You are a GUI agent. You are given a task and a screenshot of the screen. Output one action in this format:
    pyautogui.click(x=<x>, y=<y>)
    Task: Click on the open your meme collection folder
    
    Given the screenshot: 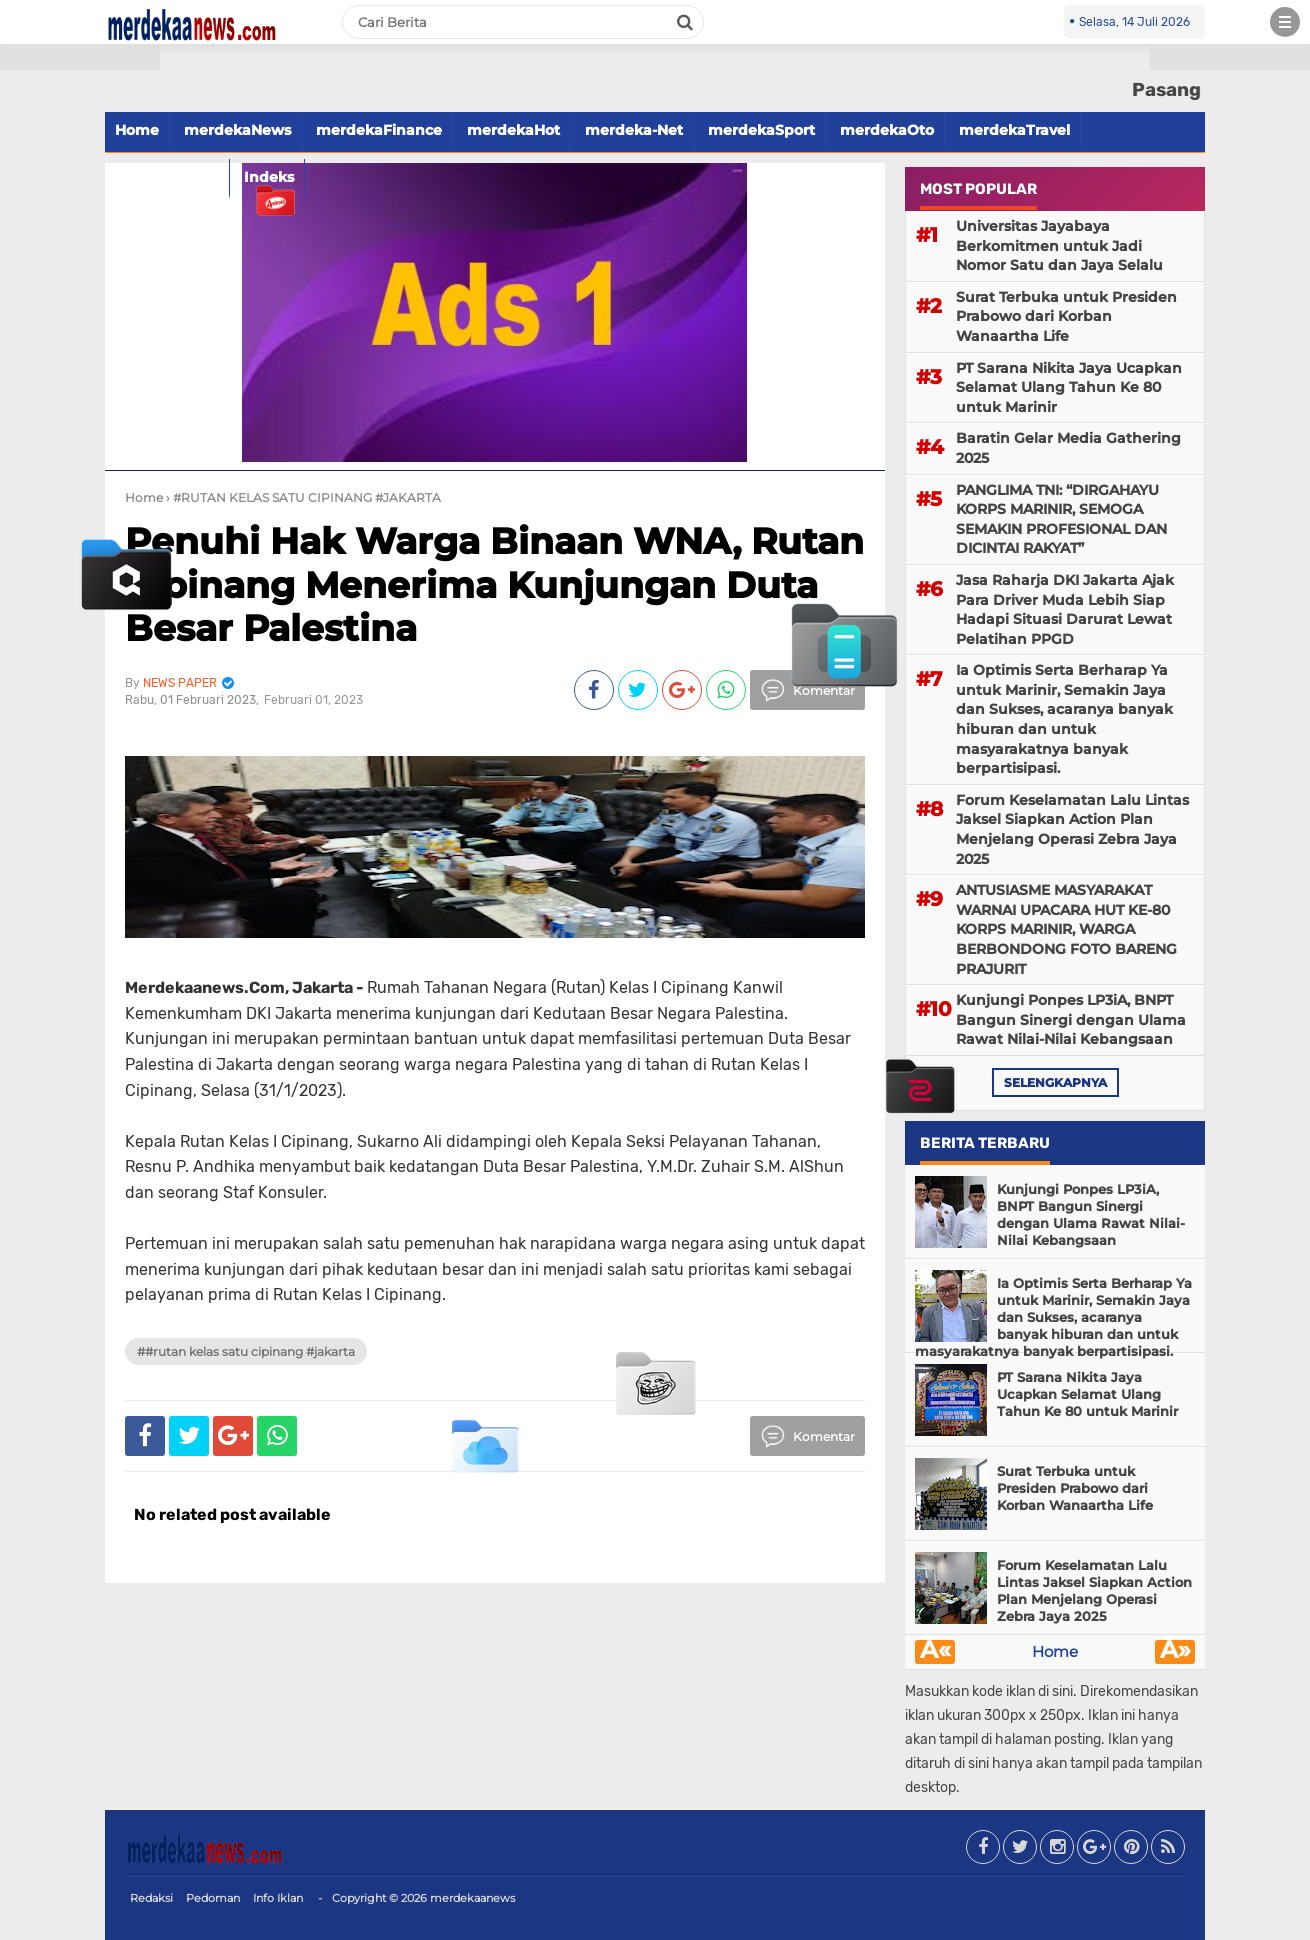 What is the action you would take?
    pyautogui.click(x=655, y=1385)
    